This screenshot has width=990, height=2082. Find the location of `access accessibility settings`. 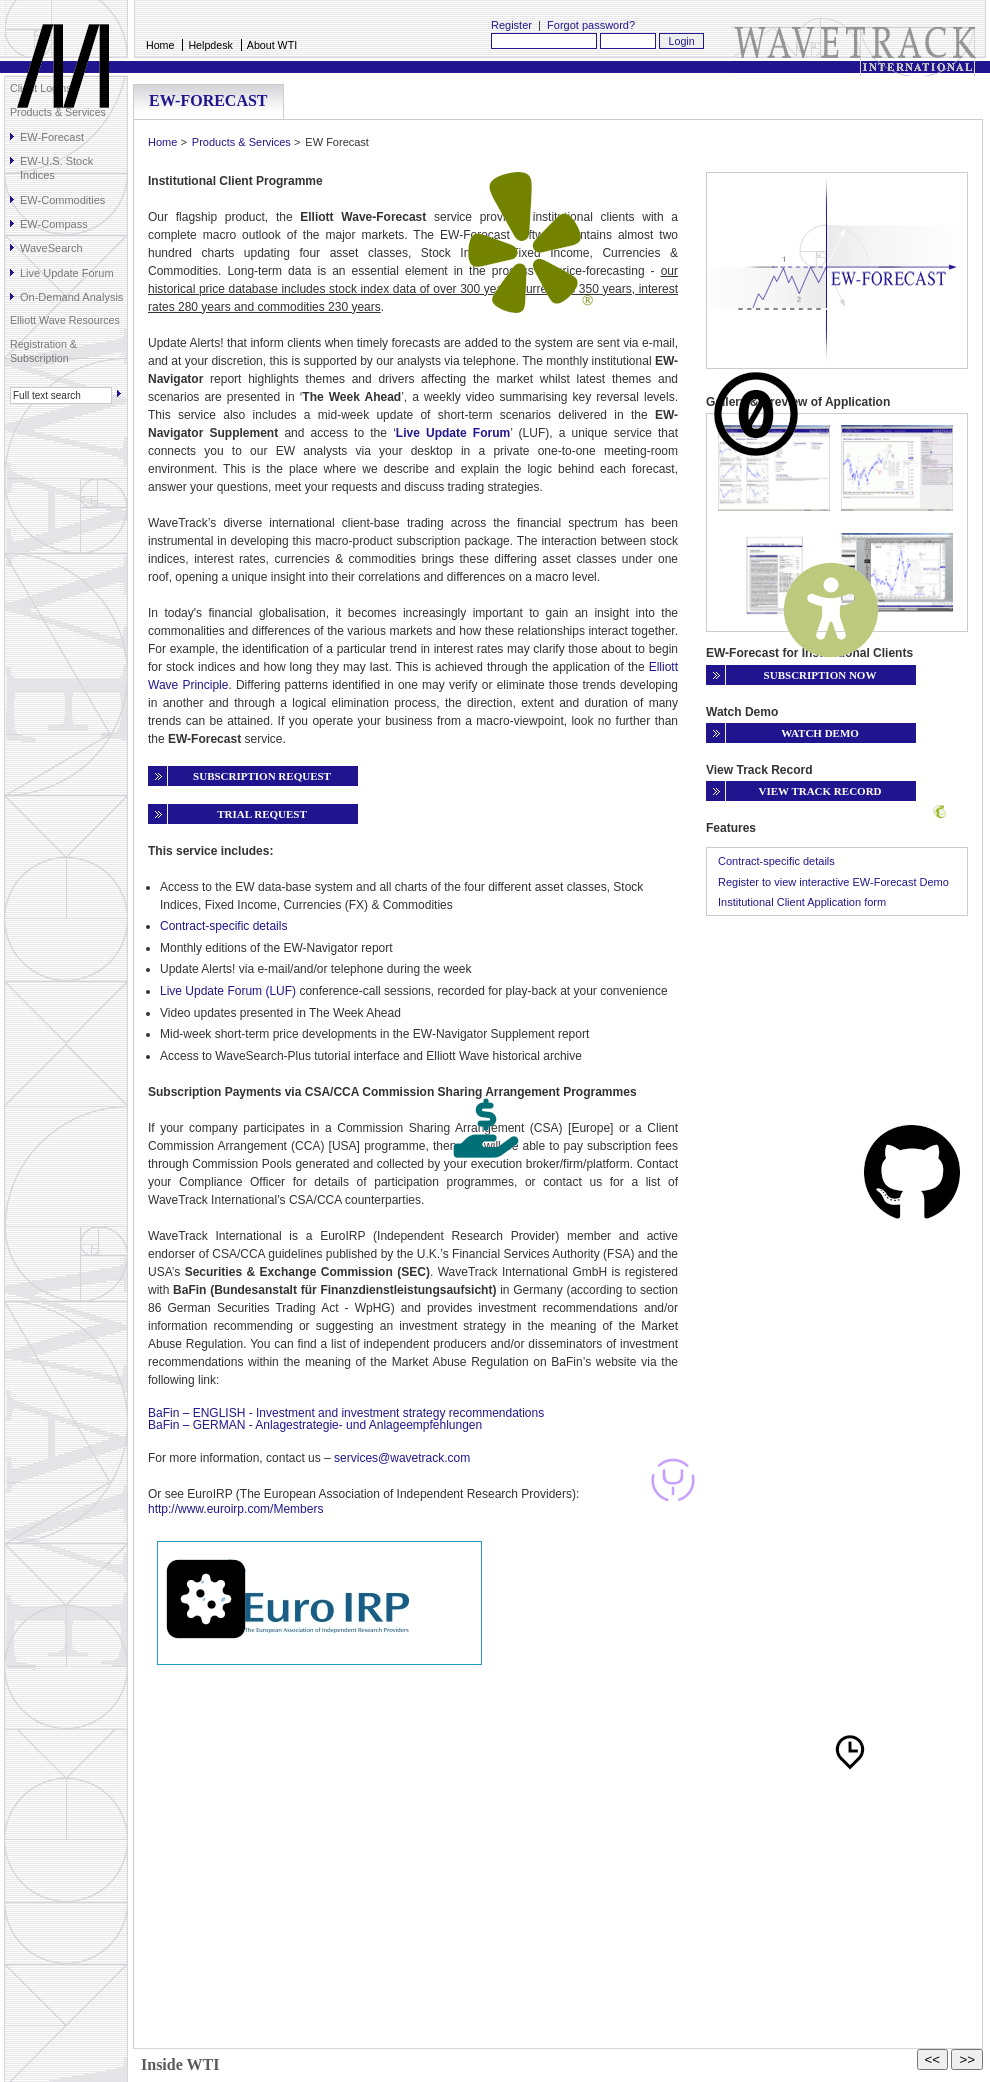

access accessibility settings is located at coordinates (831, 610).